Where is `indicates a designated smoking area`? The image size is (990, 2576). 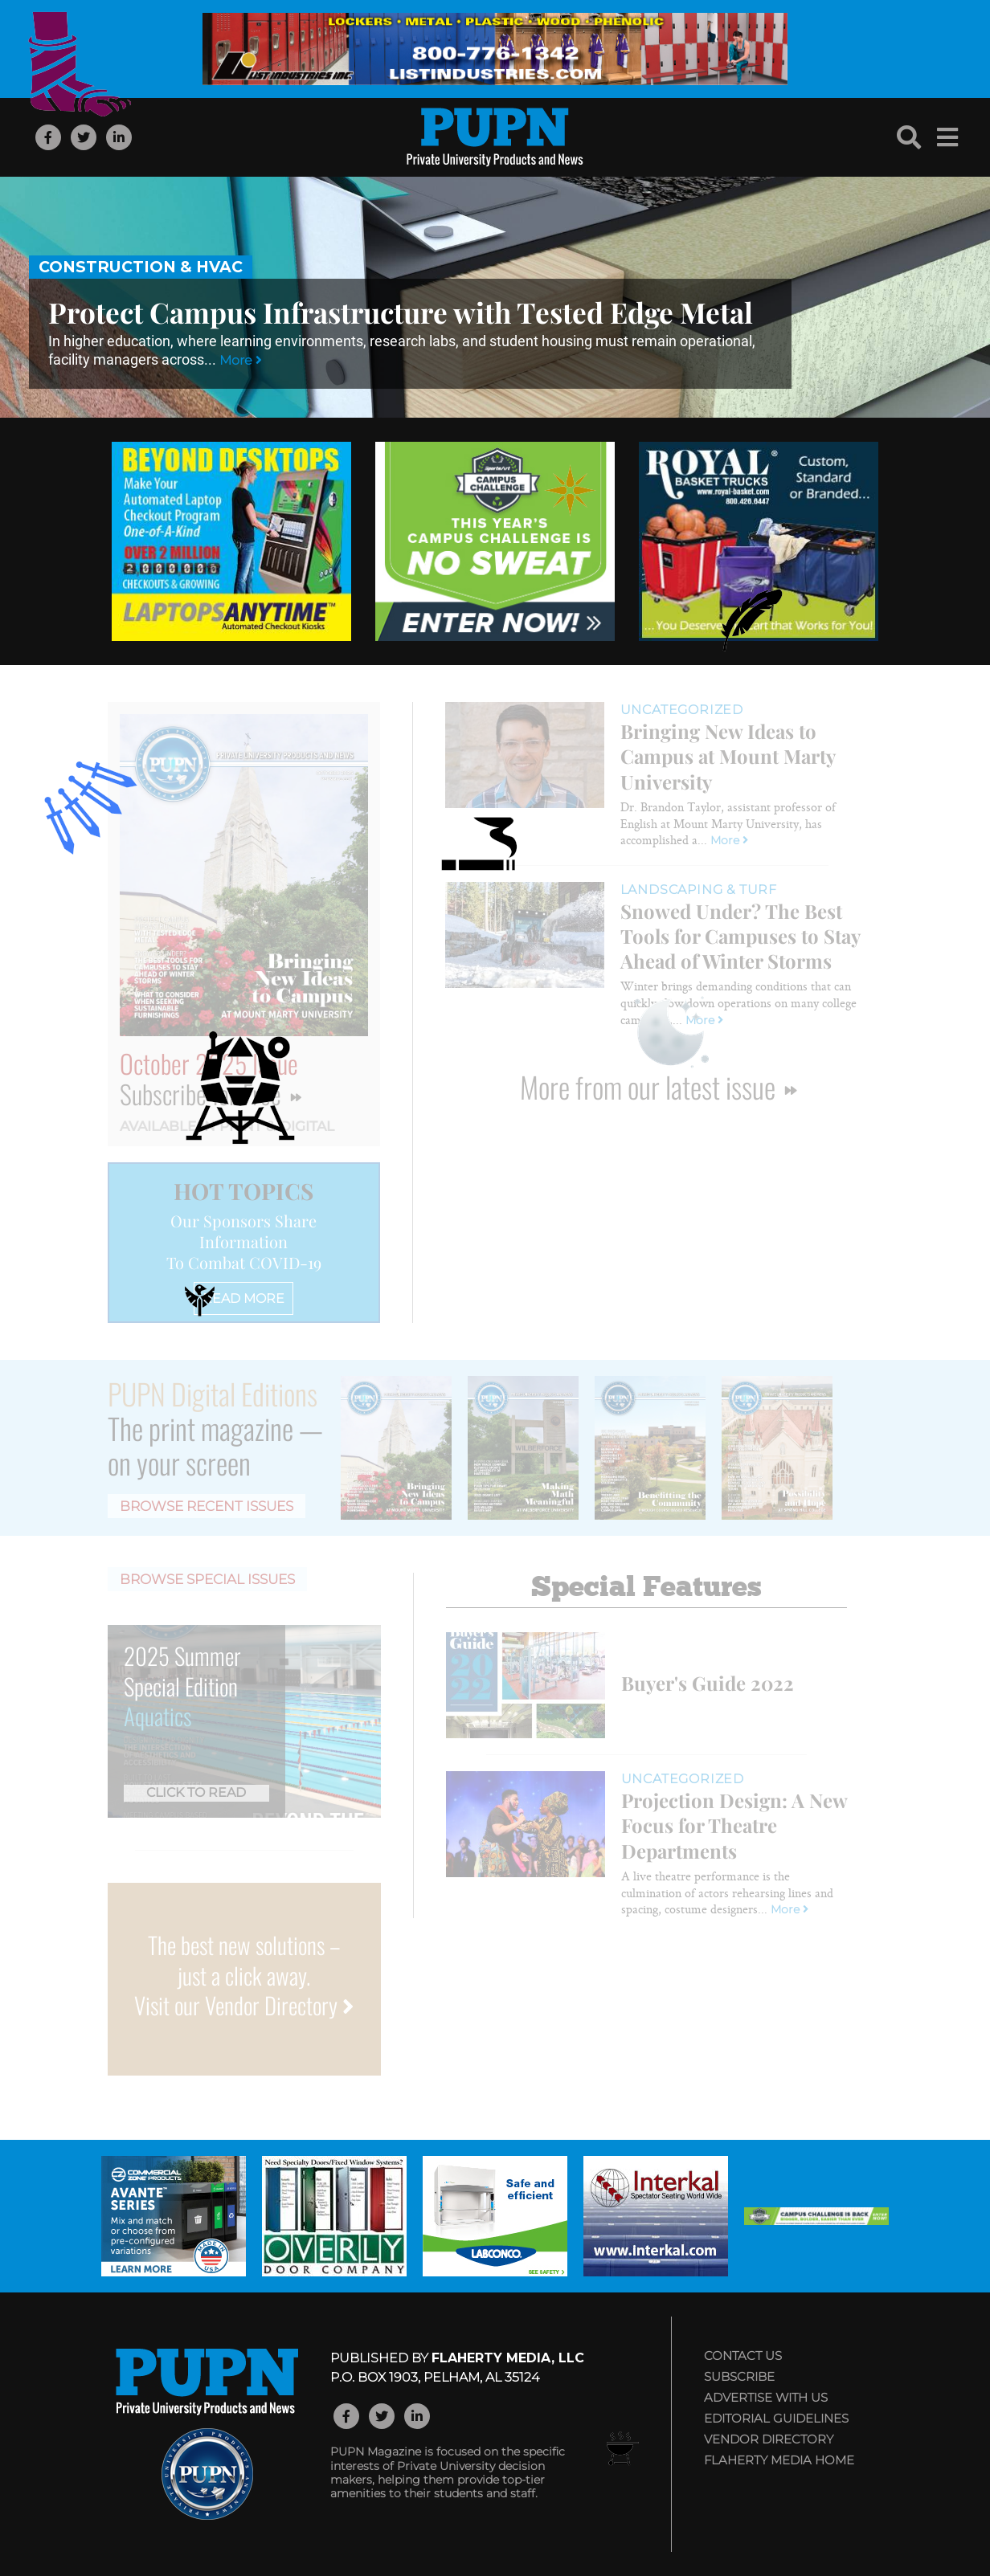 indicates a designated smoking area is located at coordinates (479, 854).